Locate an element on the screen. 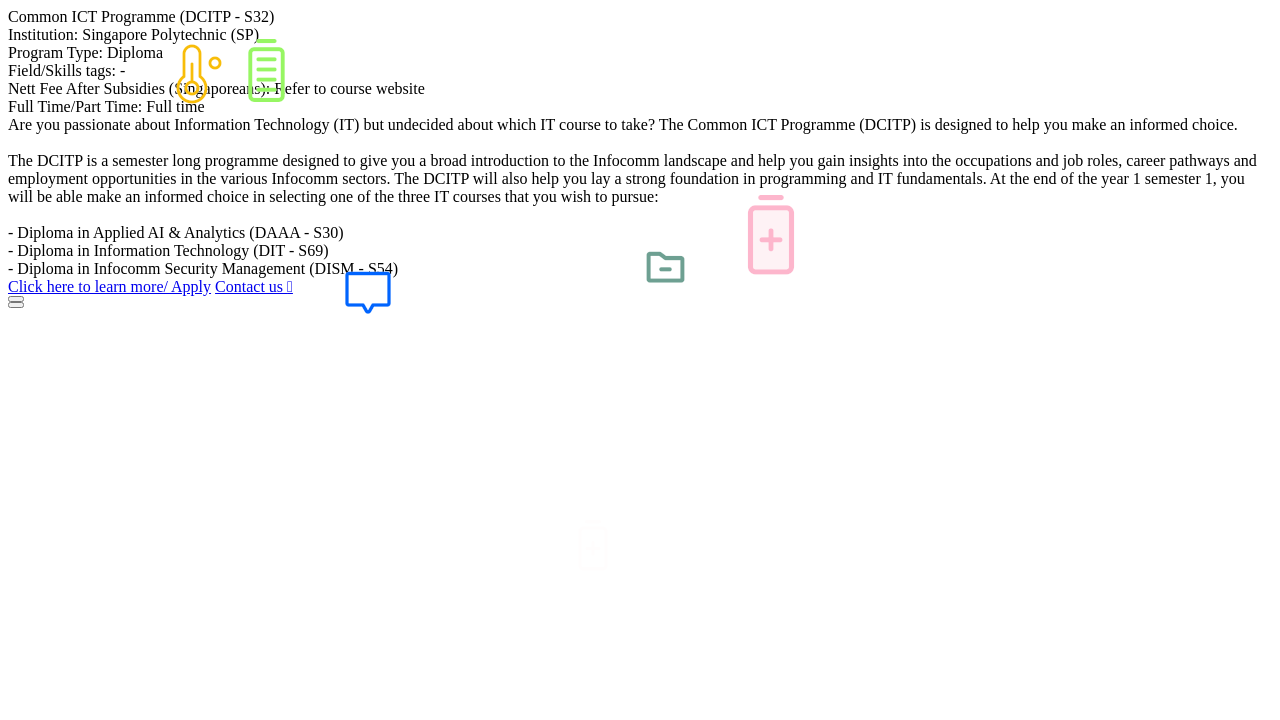 The height and width of the screenshot is (720, 1280). add or enable battery saver mode is located at coordinates (771, 236).